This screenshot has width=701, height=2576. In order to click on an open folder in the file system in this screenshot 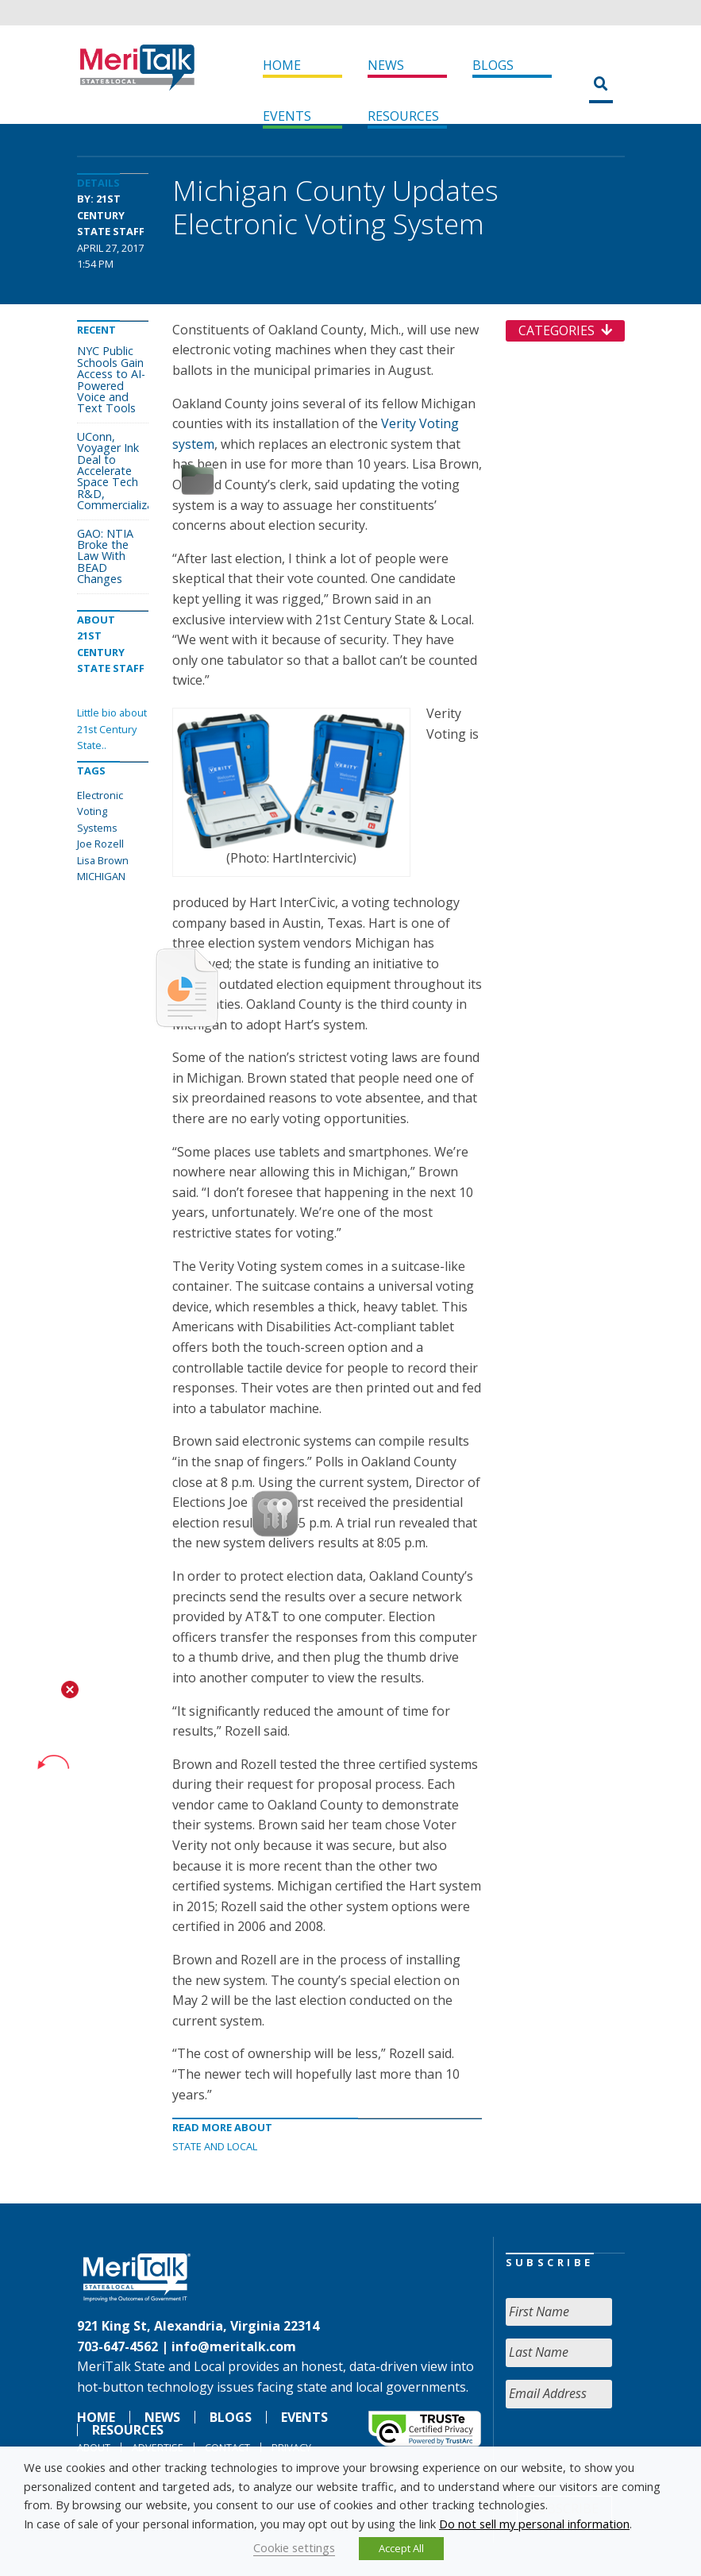, I will do `click(198, 480)`.